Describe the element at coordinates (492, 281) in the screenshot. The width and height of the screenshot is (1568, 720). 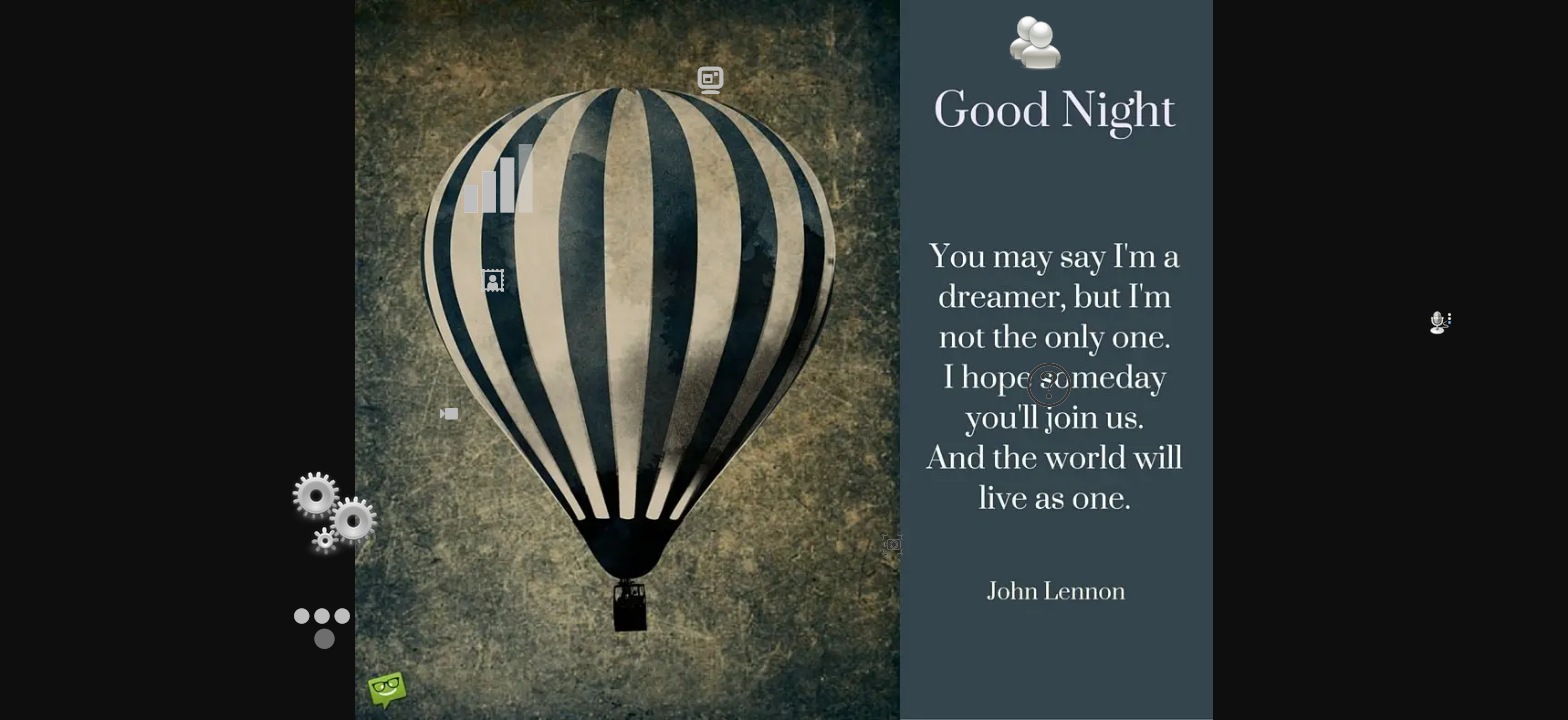
I see `send mail or compose a new message` at that location.